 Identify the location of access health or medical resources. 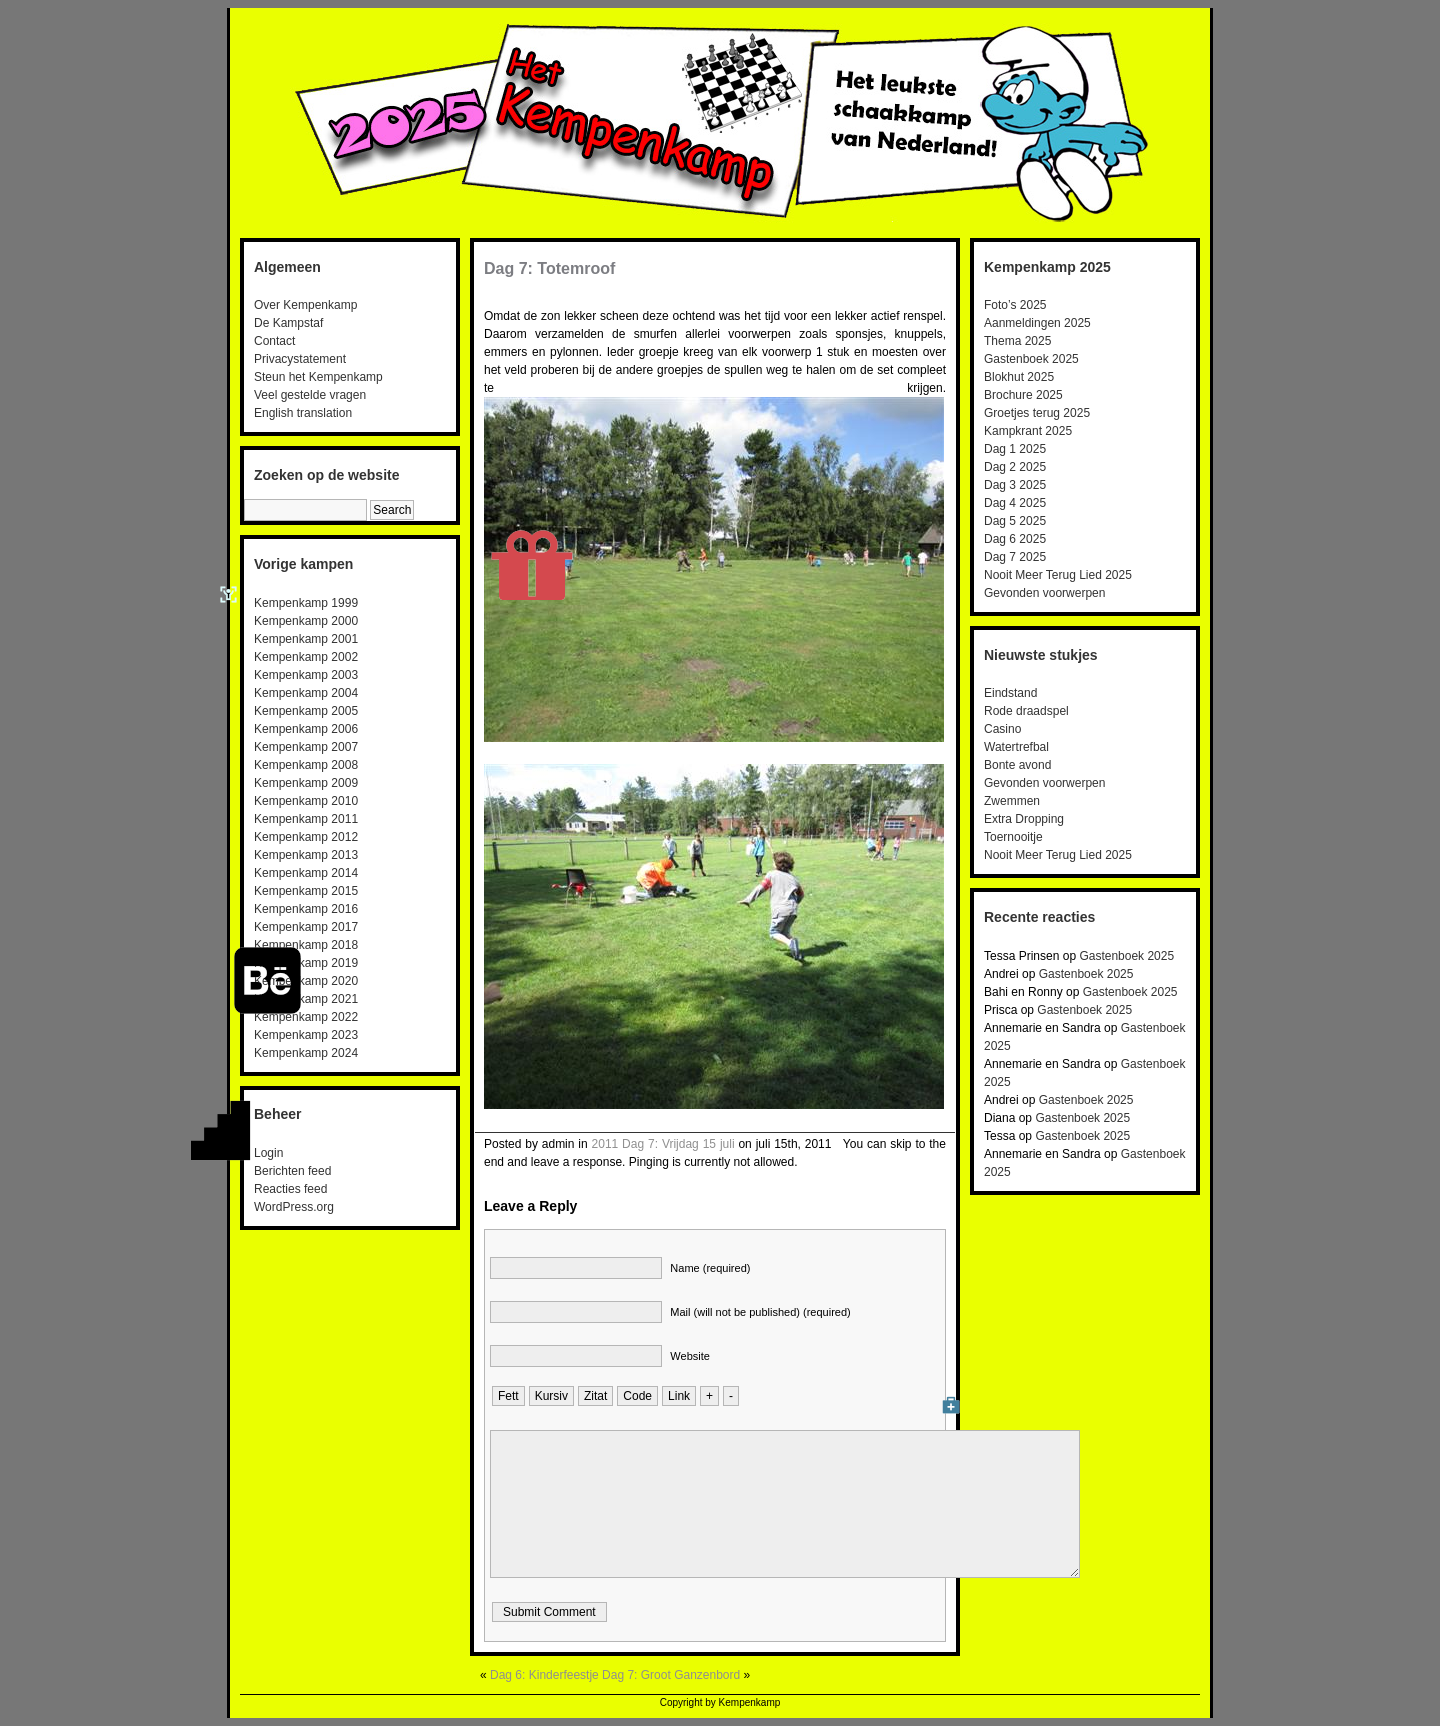
(951, 1406).